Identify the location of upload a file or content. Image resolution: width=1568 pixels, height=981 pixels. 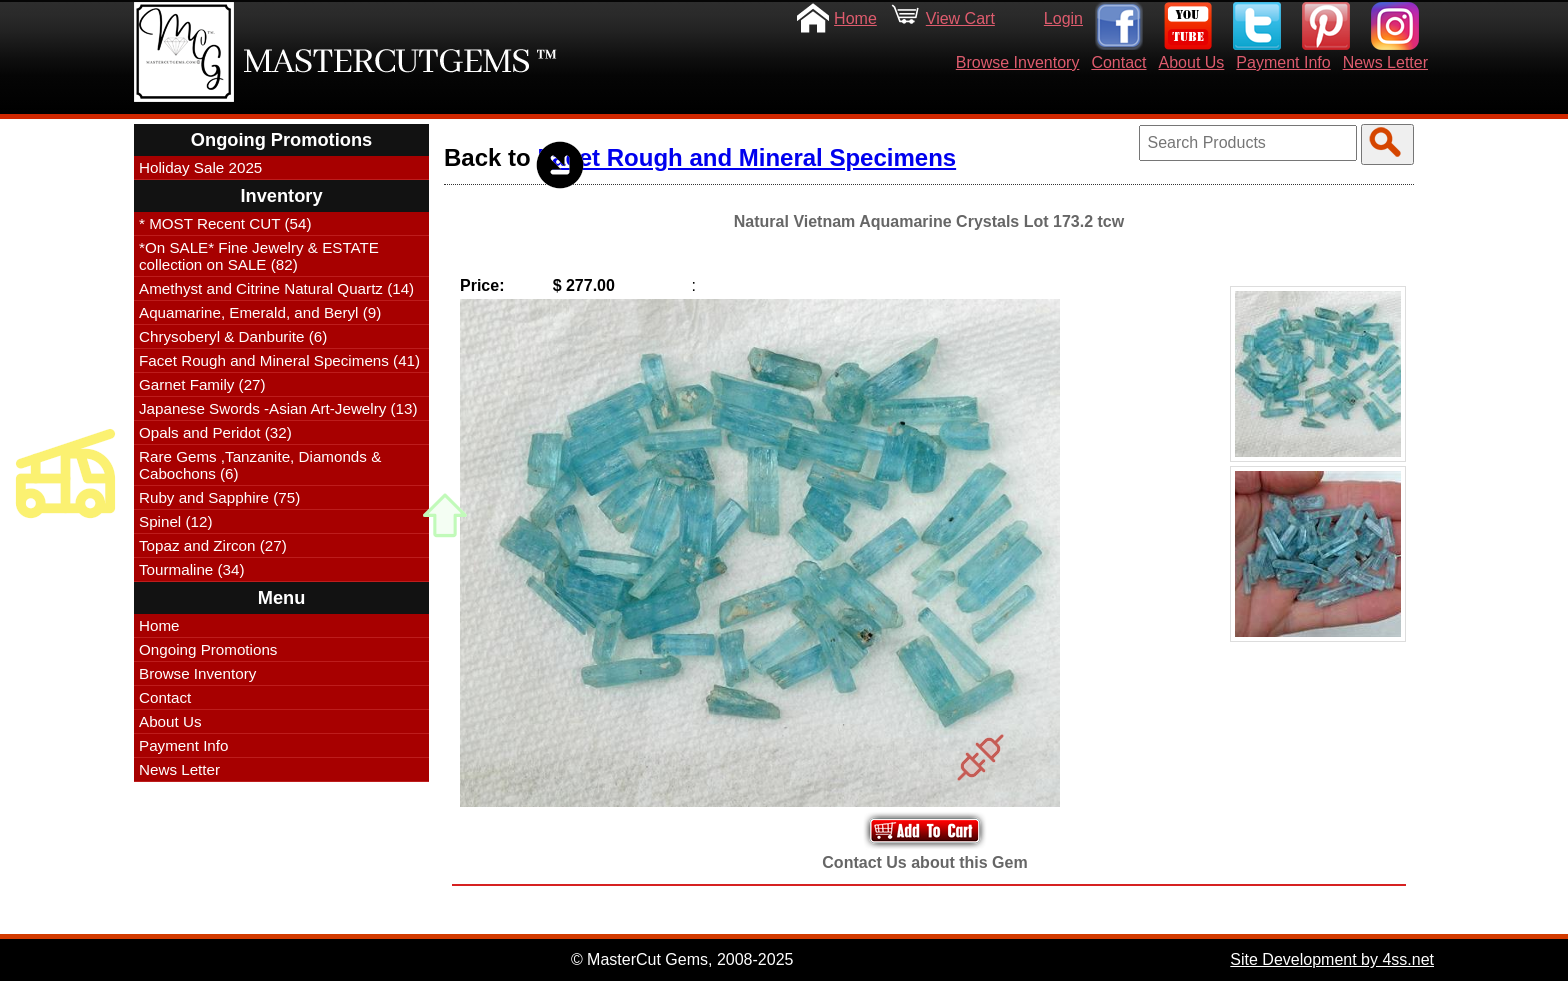
(445, 517).